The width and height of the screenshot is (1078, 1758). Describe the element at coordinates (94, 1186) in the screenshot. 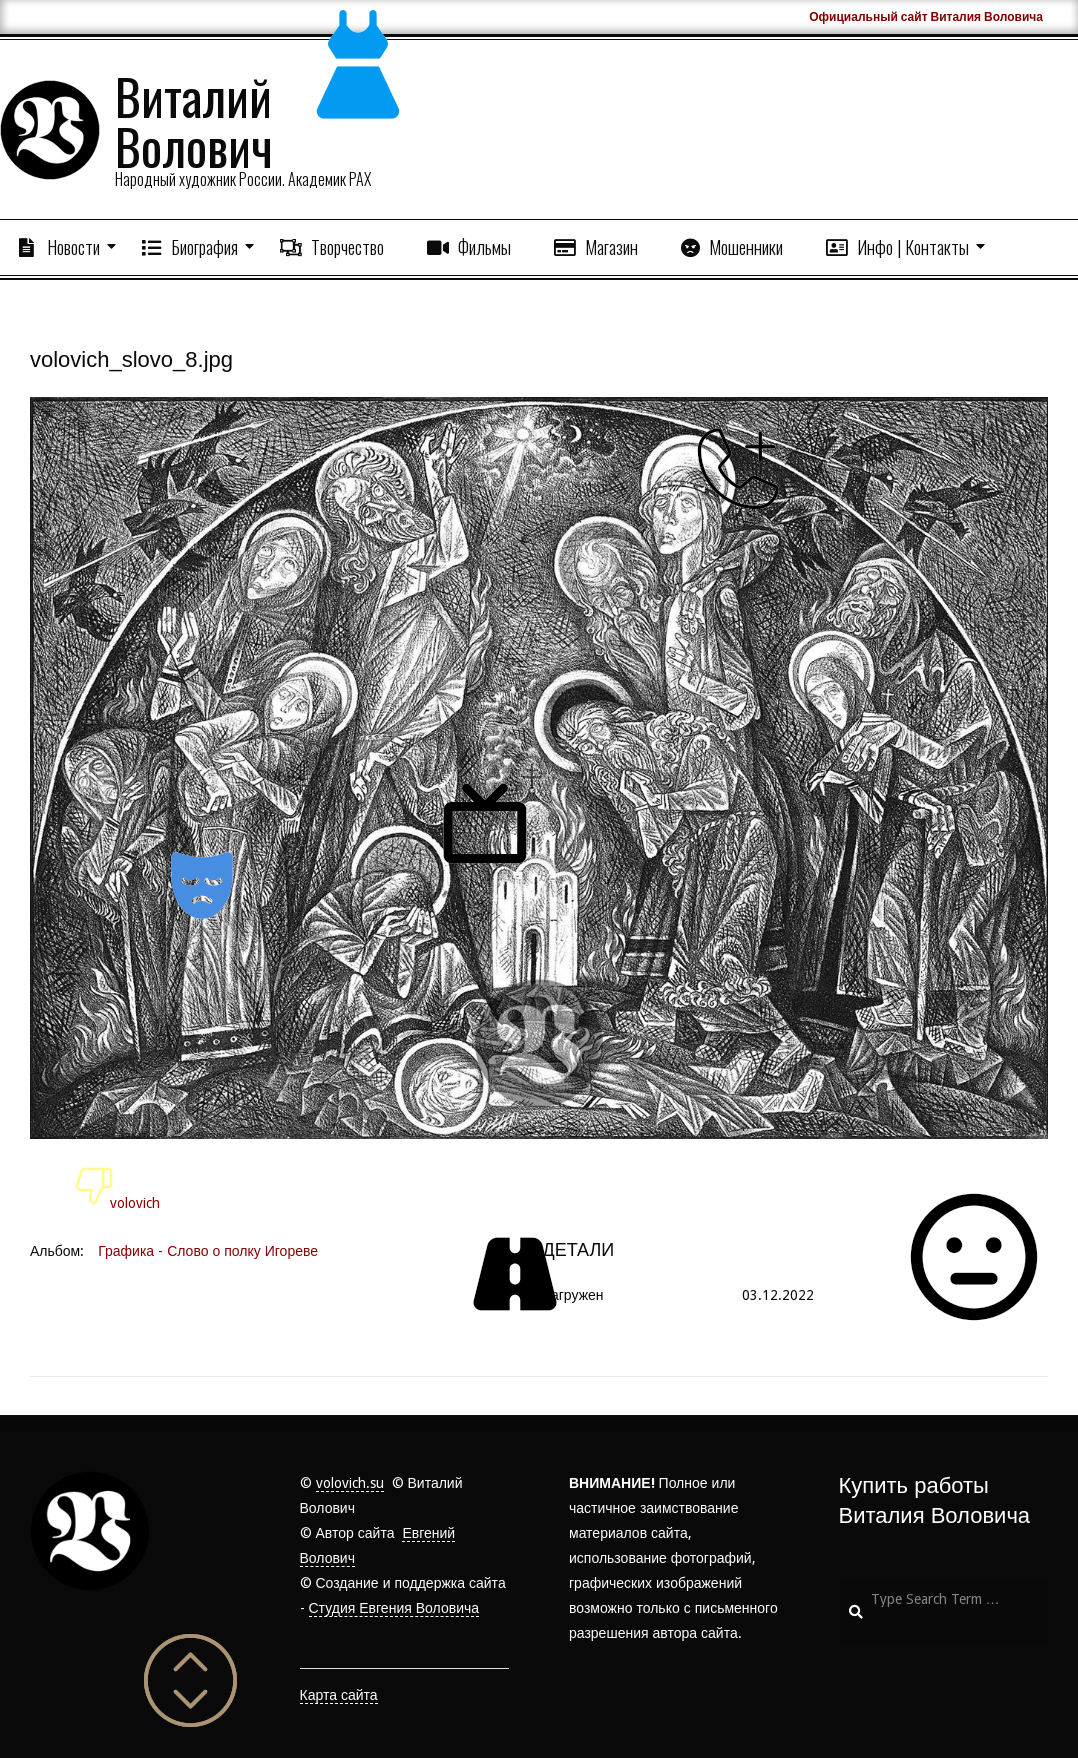

I see `dislike or downvote content` at that location.